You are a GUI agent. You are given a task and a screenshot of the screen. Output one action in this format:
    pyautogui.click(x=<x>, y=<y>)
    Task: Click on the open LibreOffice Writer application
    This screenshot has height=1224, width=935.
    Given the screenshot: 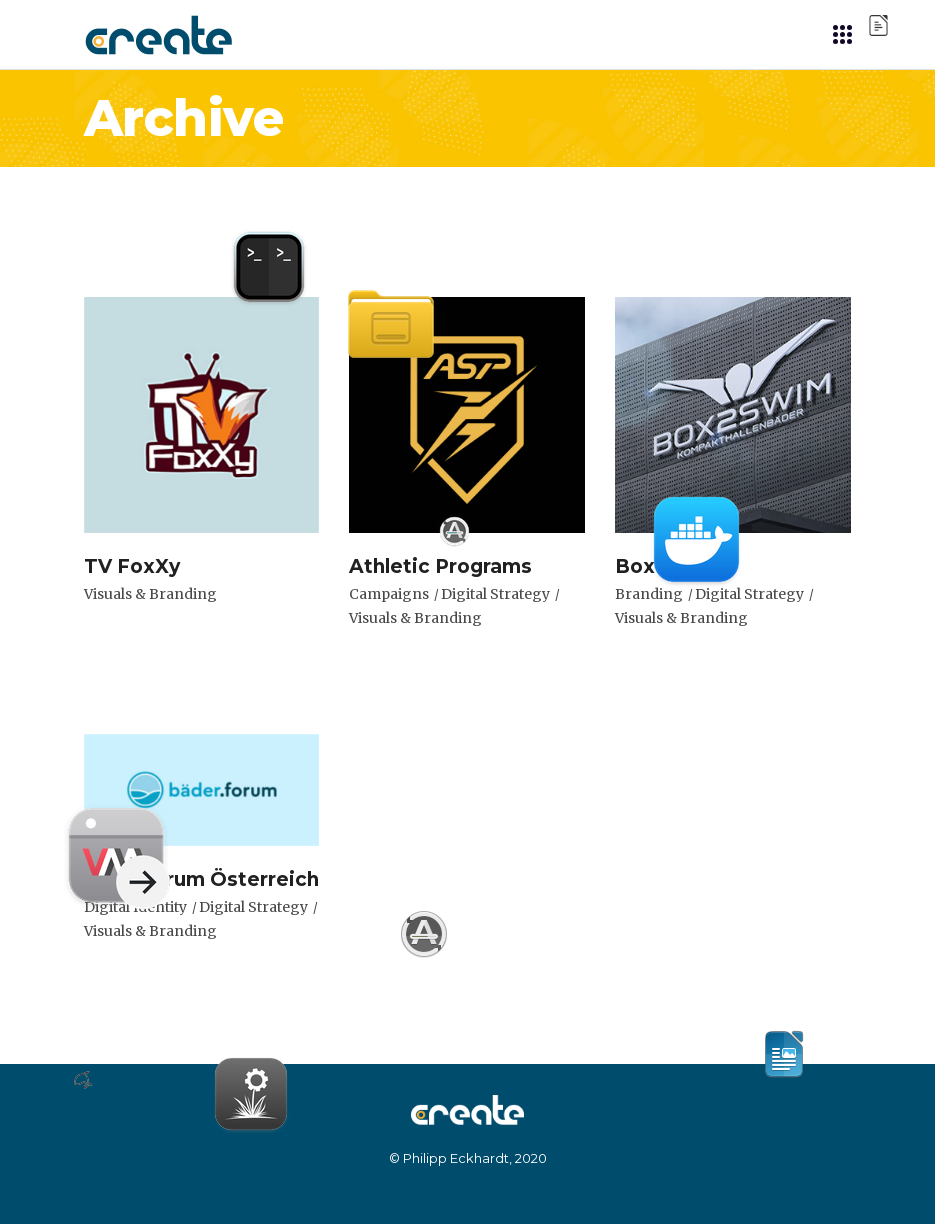 What is the action you would take?
    pyautogui.click(x=784, y=1054)
    